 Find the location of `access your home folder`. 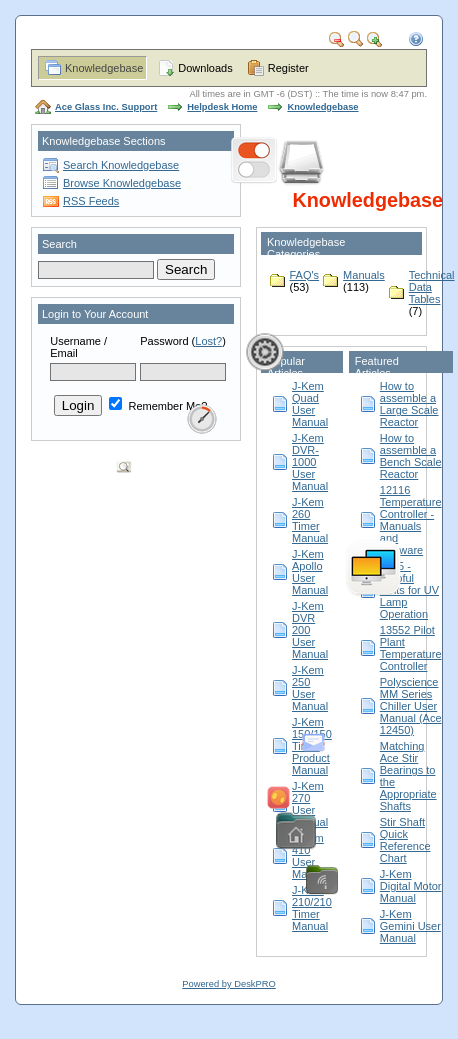

access your home folder is located at coordinates (296, 830).